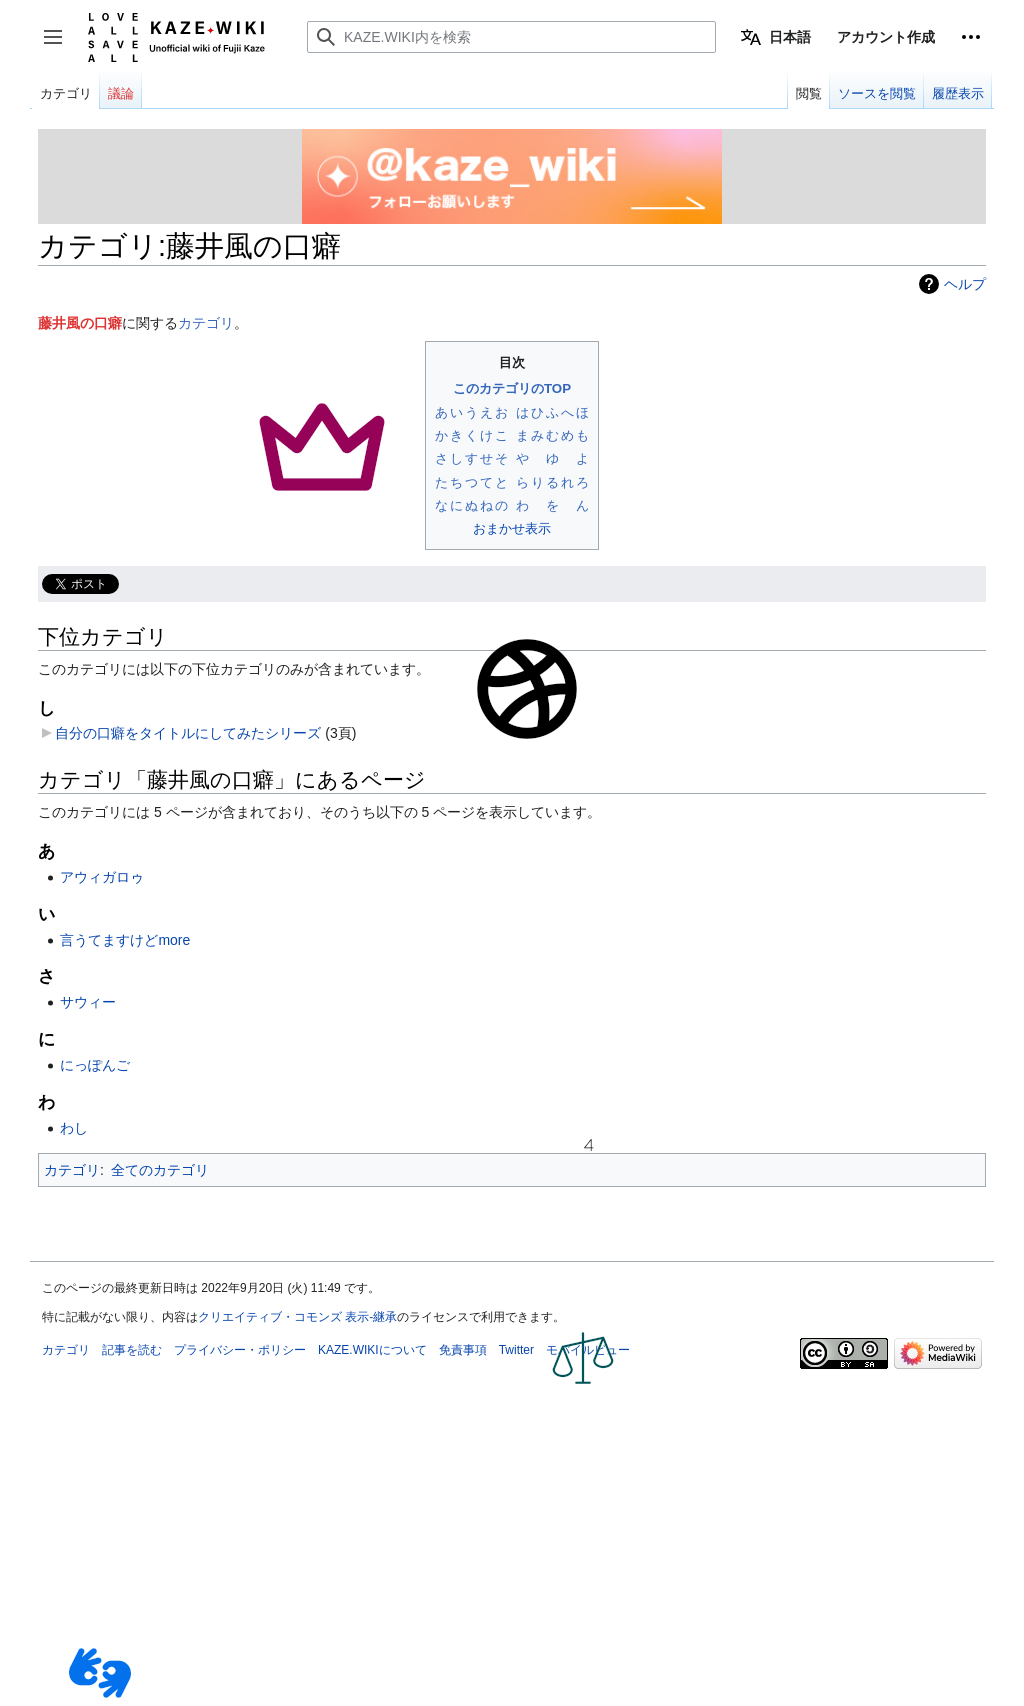 This screenshot has height=1706, width=1024. Describe the element at coordinates (527, 689) in the screenshot. I see `view dribbble profile or portfolio` at that location.